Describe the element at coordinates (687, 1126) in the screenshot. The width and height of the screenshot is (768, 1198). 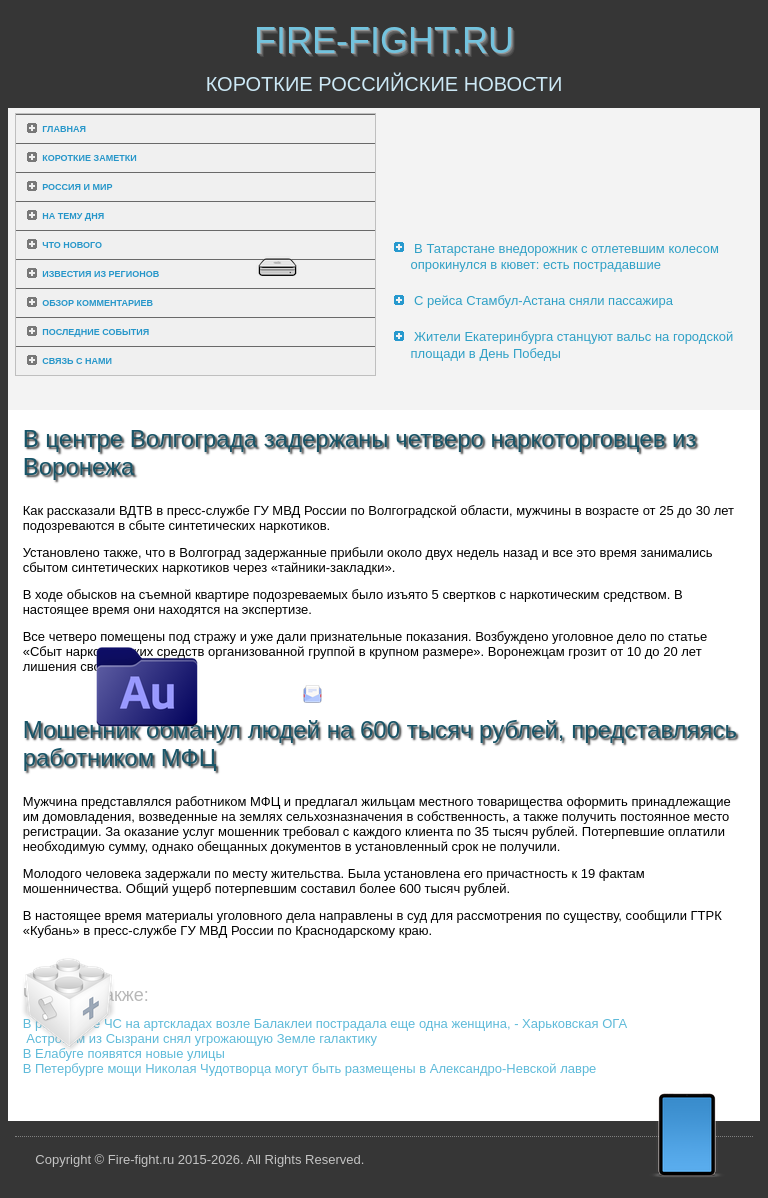
I see `iPad Mini device icon` at that location.